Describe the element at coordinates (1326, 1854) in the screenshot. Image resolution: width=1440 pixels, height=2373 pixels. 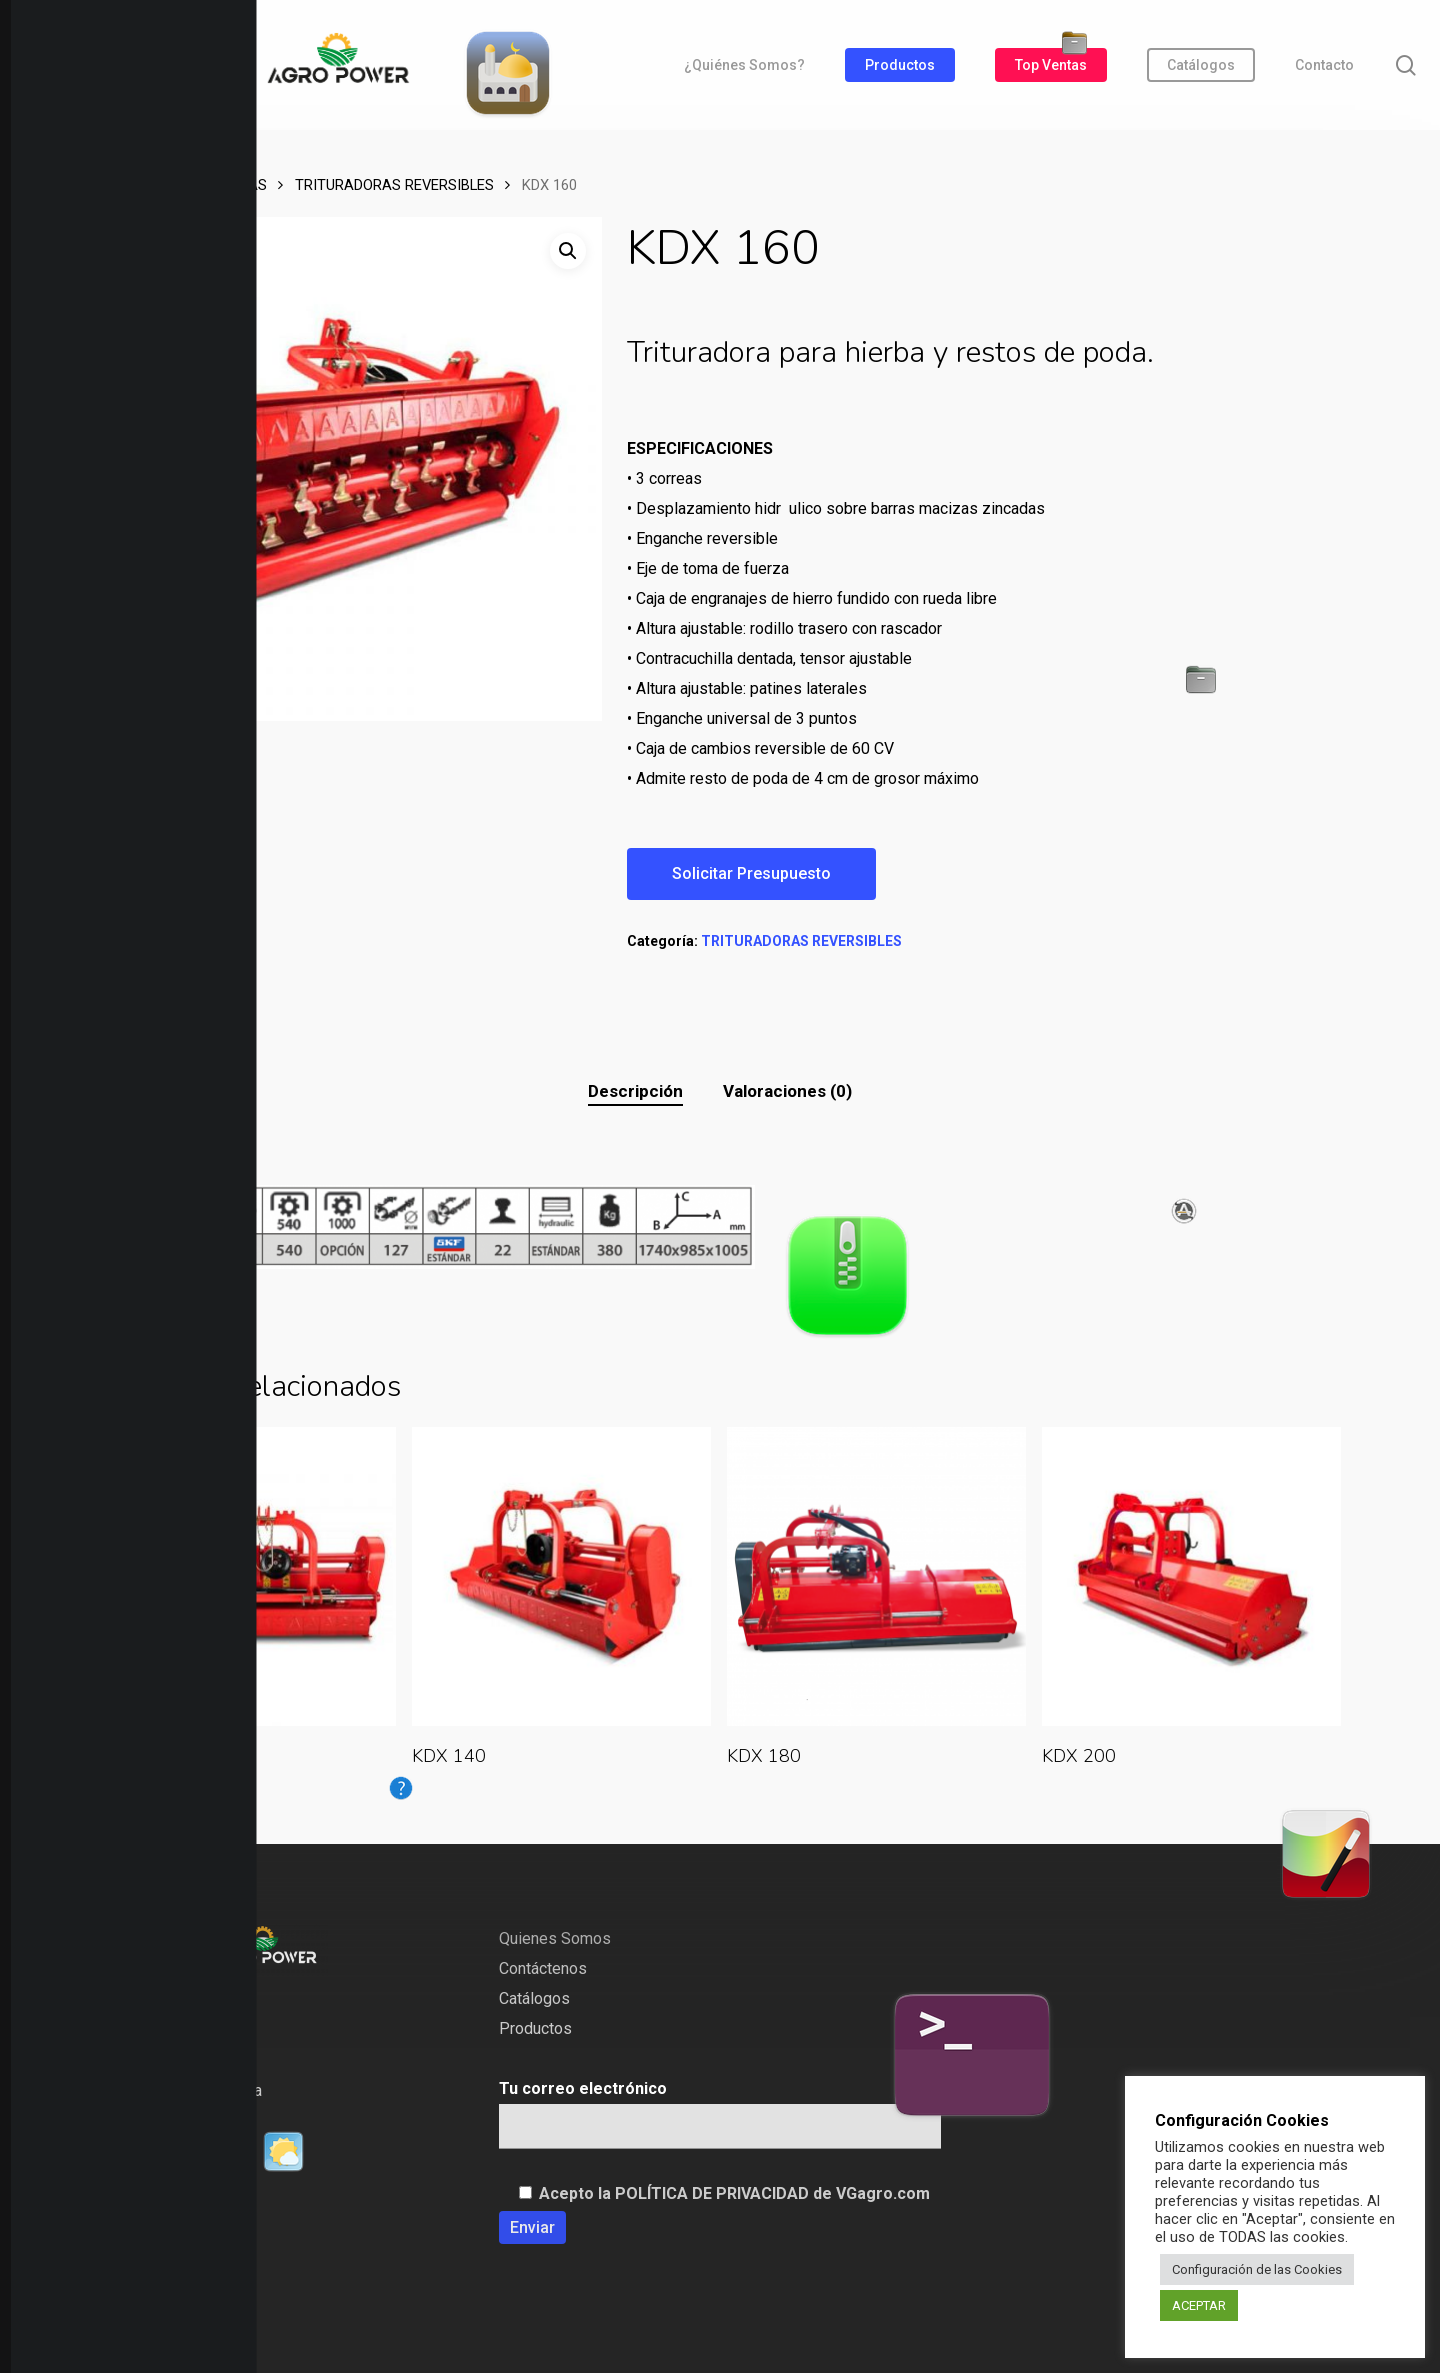
I see `launch winetricks application` at that location.